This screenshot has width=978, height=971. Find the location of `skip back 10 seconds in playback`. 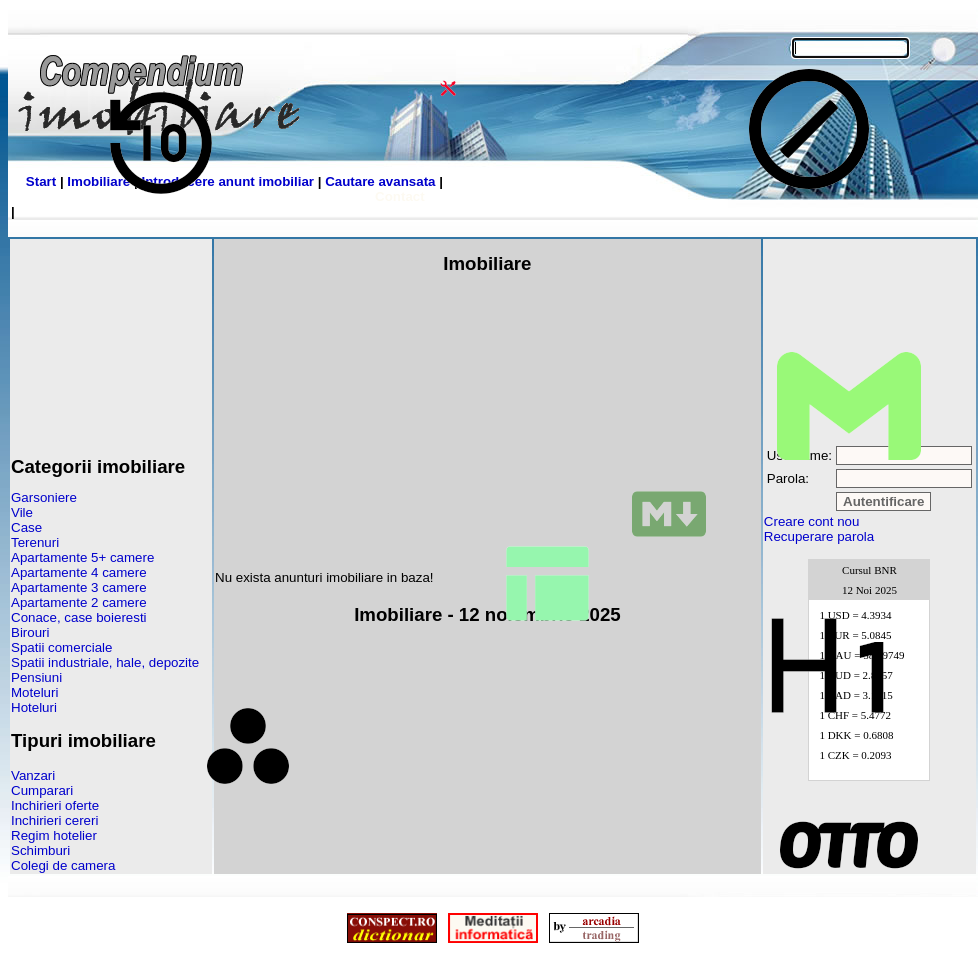

skip back 10 seconds in playback is located at coordinates (161, 143).